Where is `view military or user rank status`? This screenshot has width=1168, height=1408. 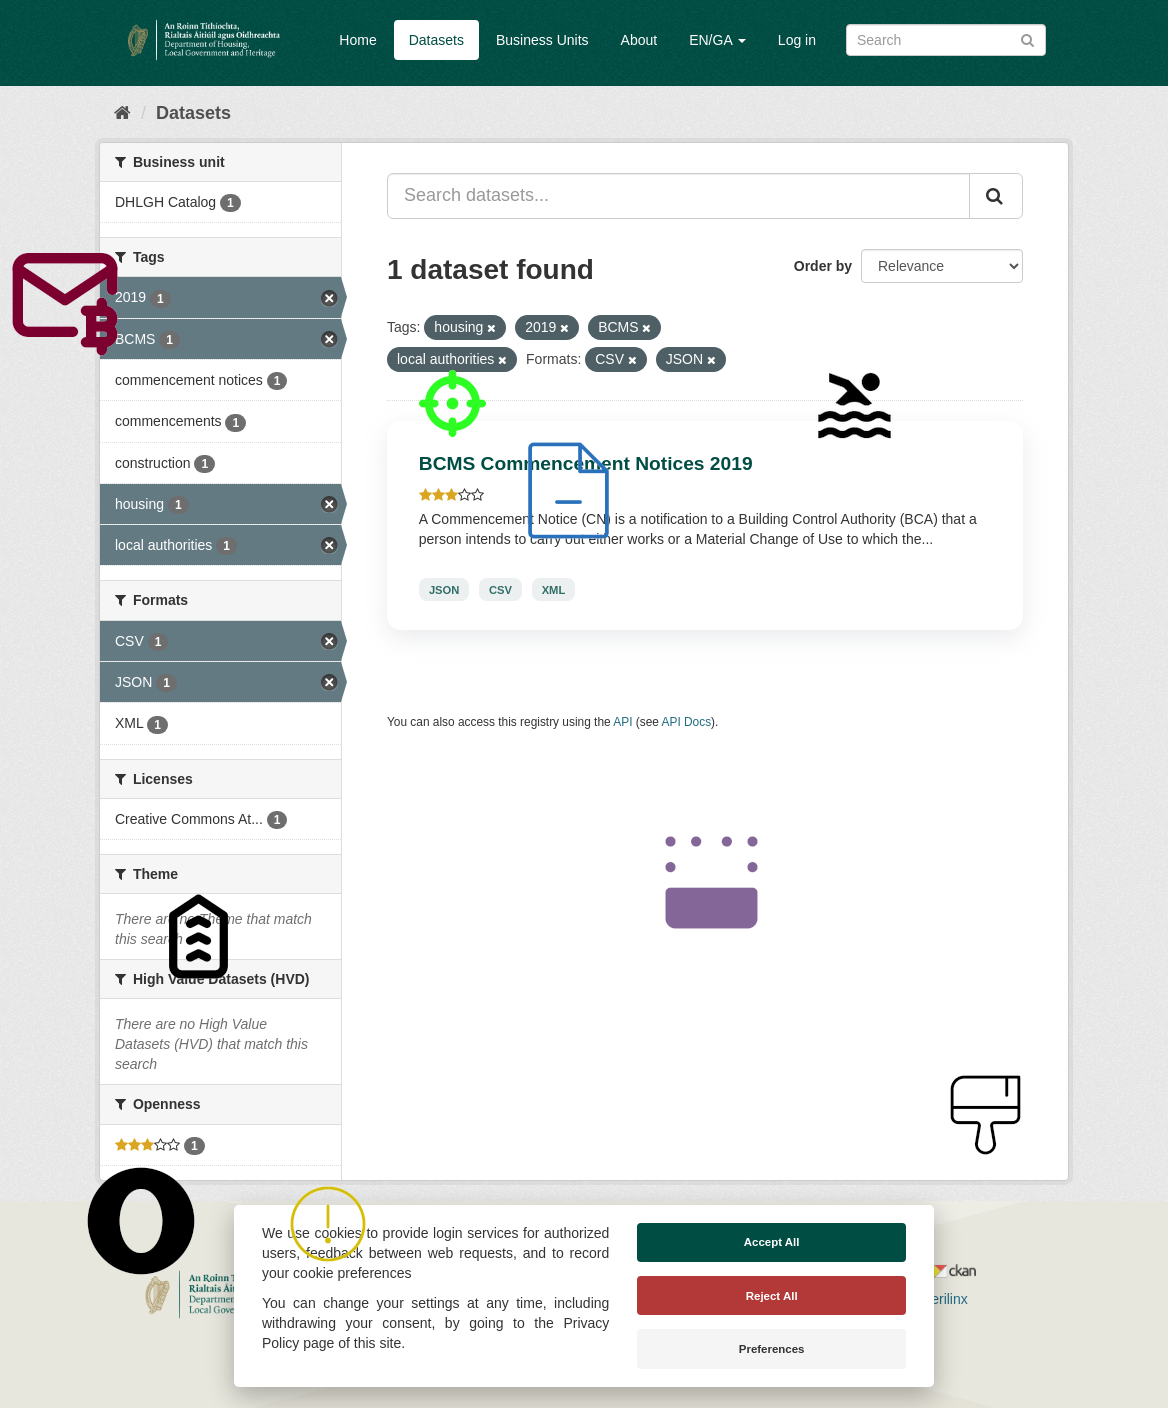 view military or user rank status is located at coordinates (198, 936).